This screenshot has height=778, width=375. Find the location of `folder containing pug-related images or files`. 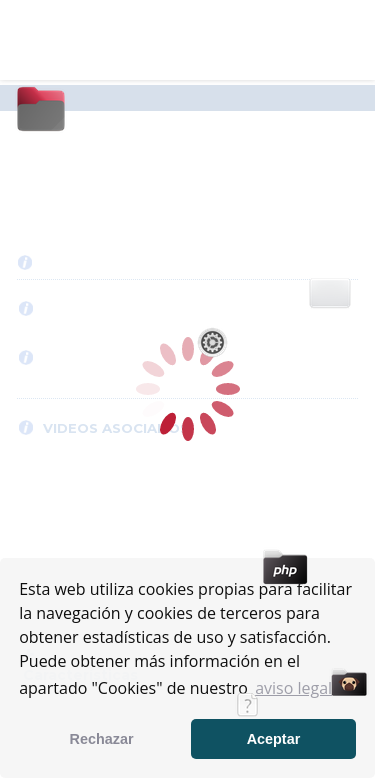

folder containing pug-related images or files is located at coordinates (349, 683).